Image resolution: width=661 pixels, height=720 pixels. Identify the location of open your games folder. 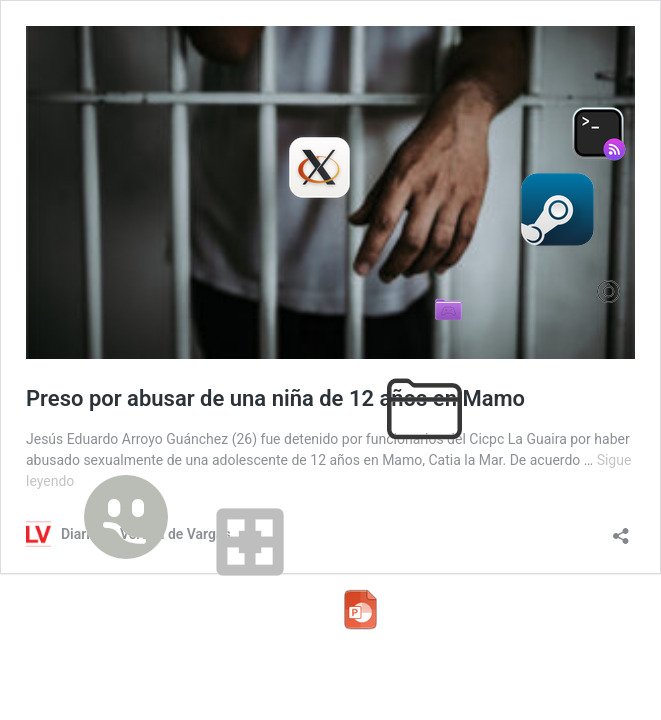
(448, 309).